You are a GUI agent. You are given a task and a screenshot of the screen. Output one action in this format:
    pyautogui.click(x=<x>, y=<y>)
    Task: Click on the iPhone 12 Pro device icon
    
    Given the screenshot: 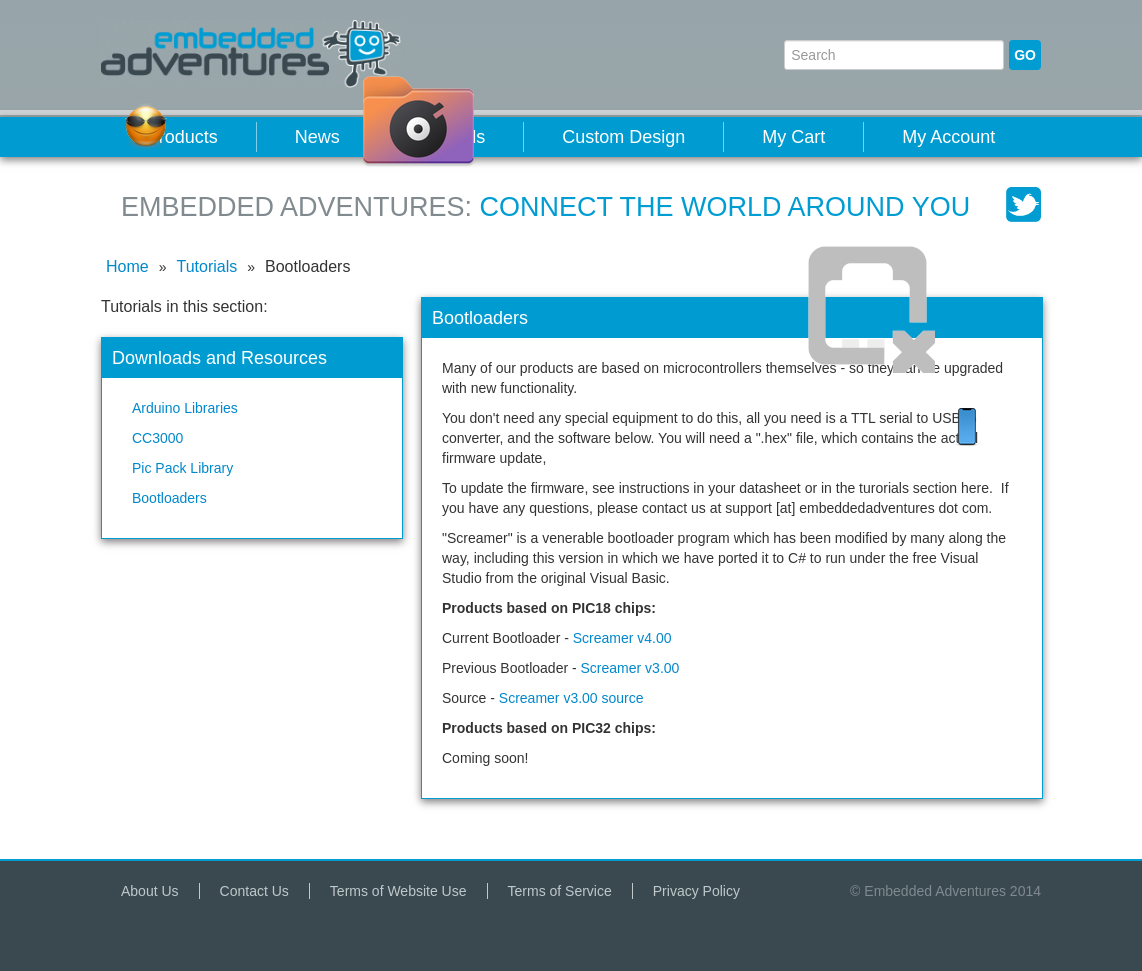 What is the action you would take?
    pyautogui.click(x=967, y=427)
    